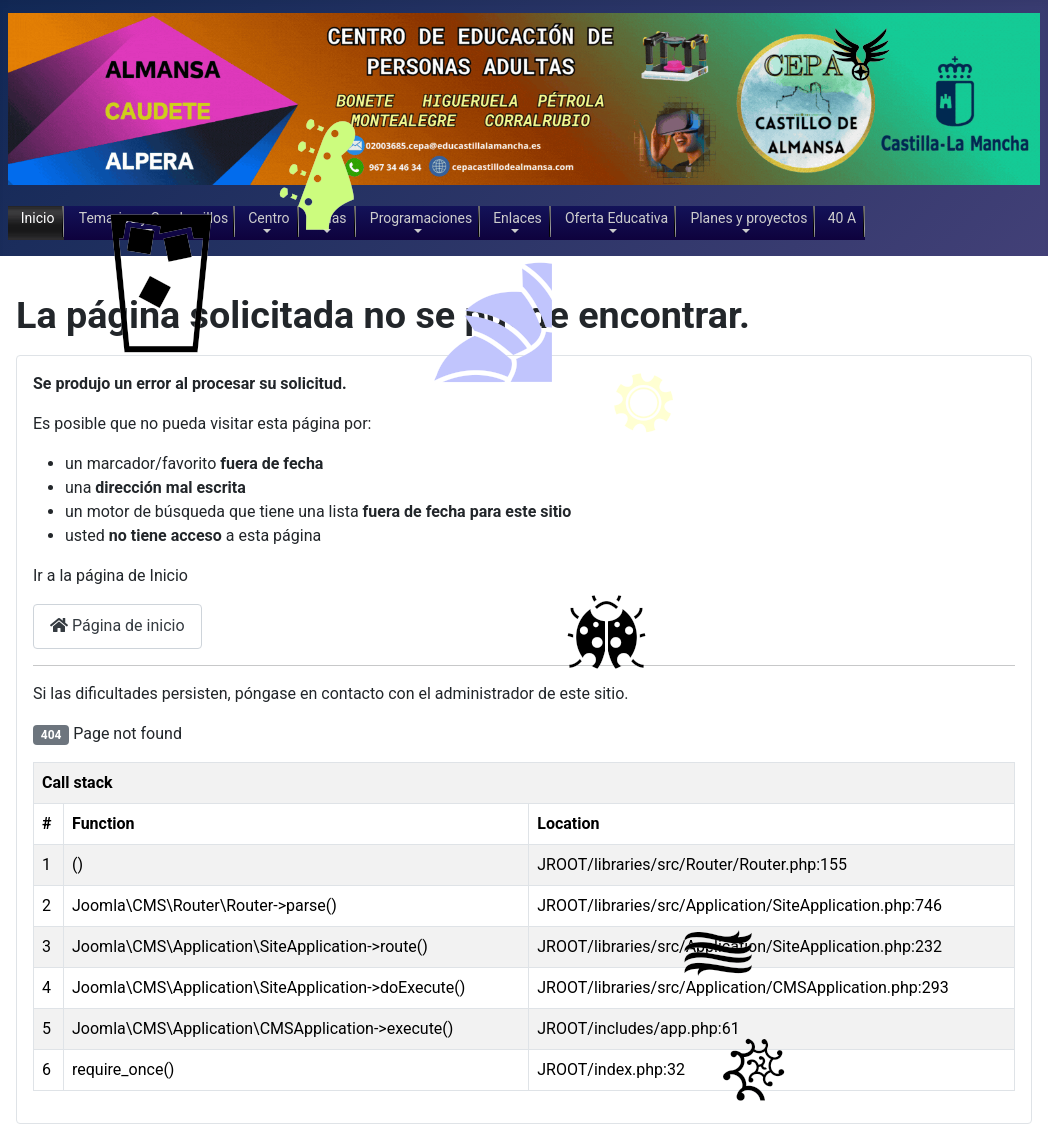 The height and width of the screenshot is (1124, 1048). What do you see at coordinates (491, 321) in the screenshot?
I see `select armor or scale pattern for character customization` at bounding box center [491, 321].